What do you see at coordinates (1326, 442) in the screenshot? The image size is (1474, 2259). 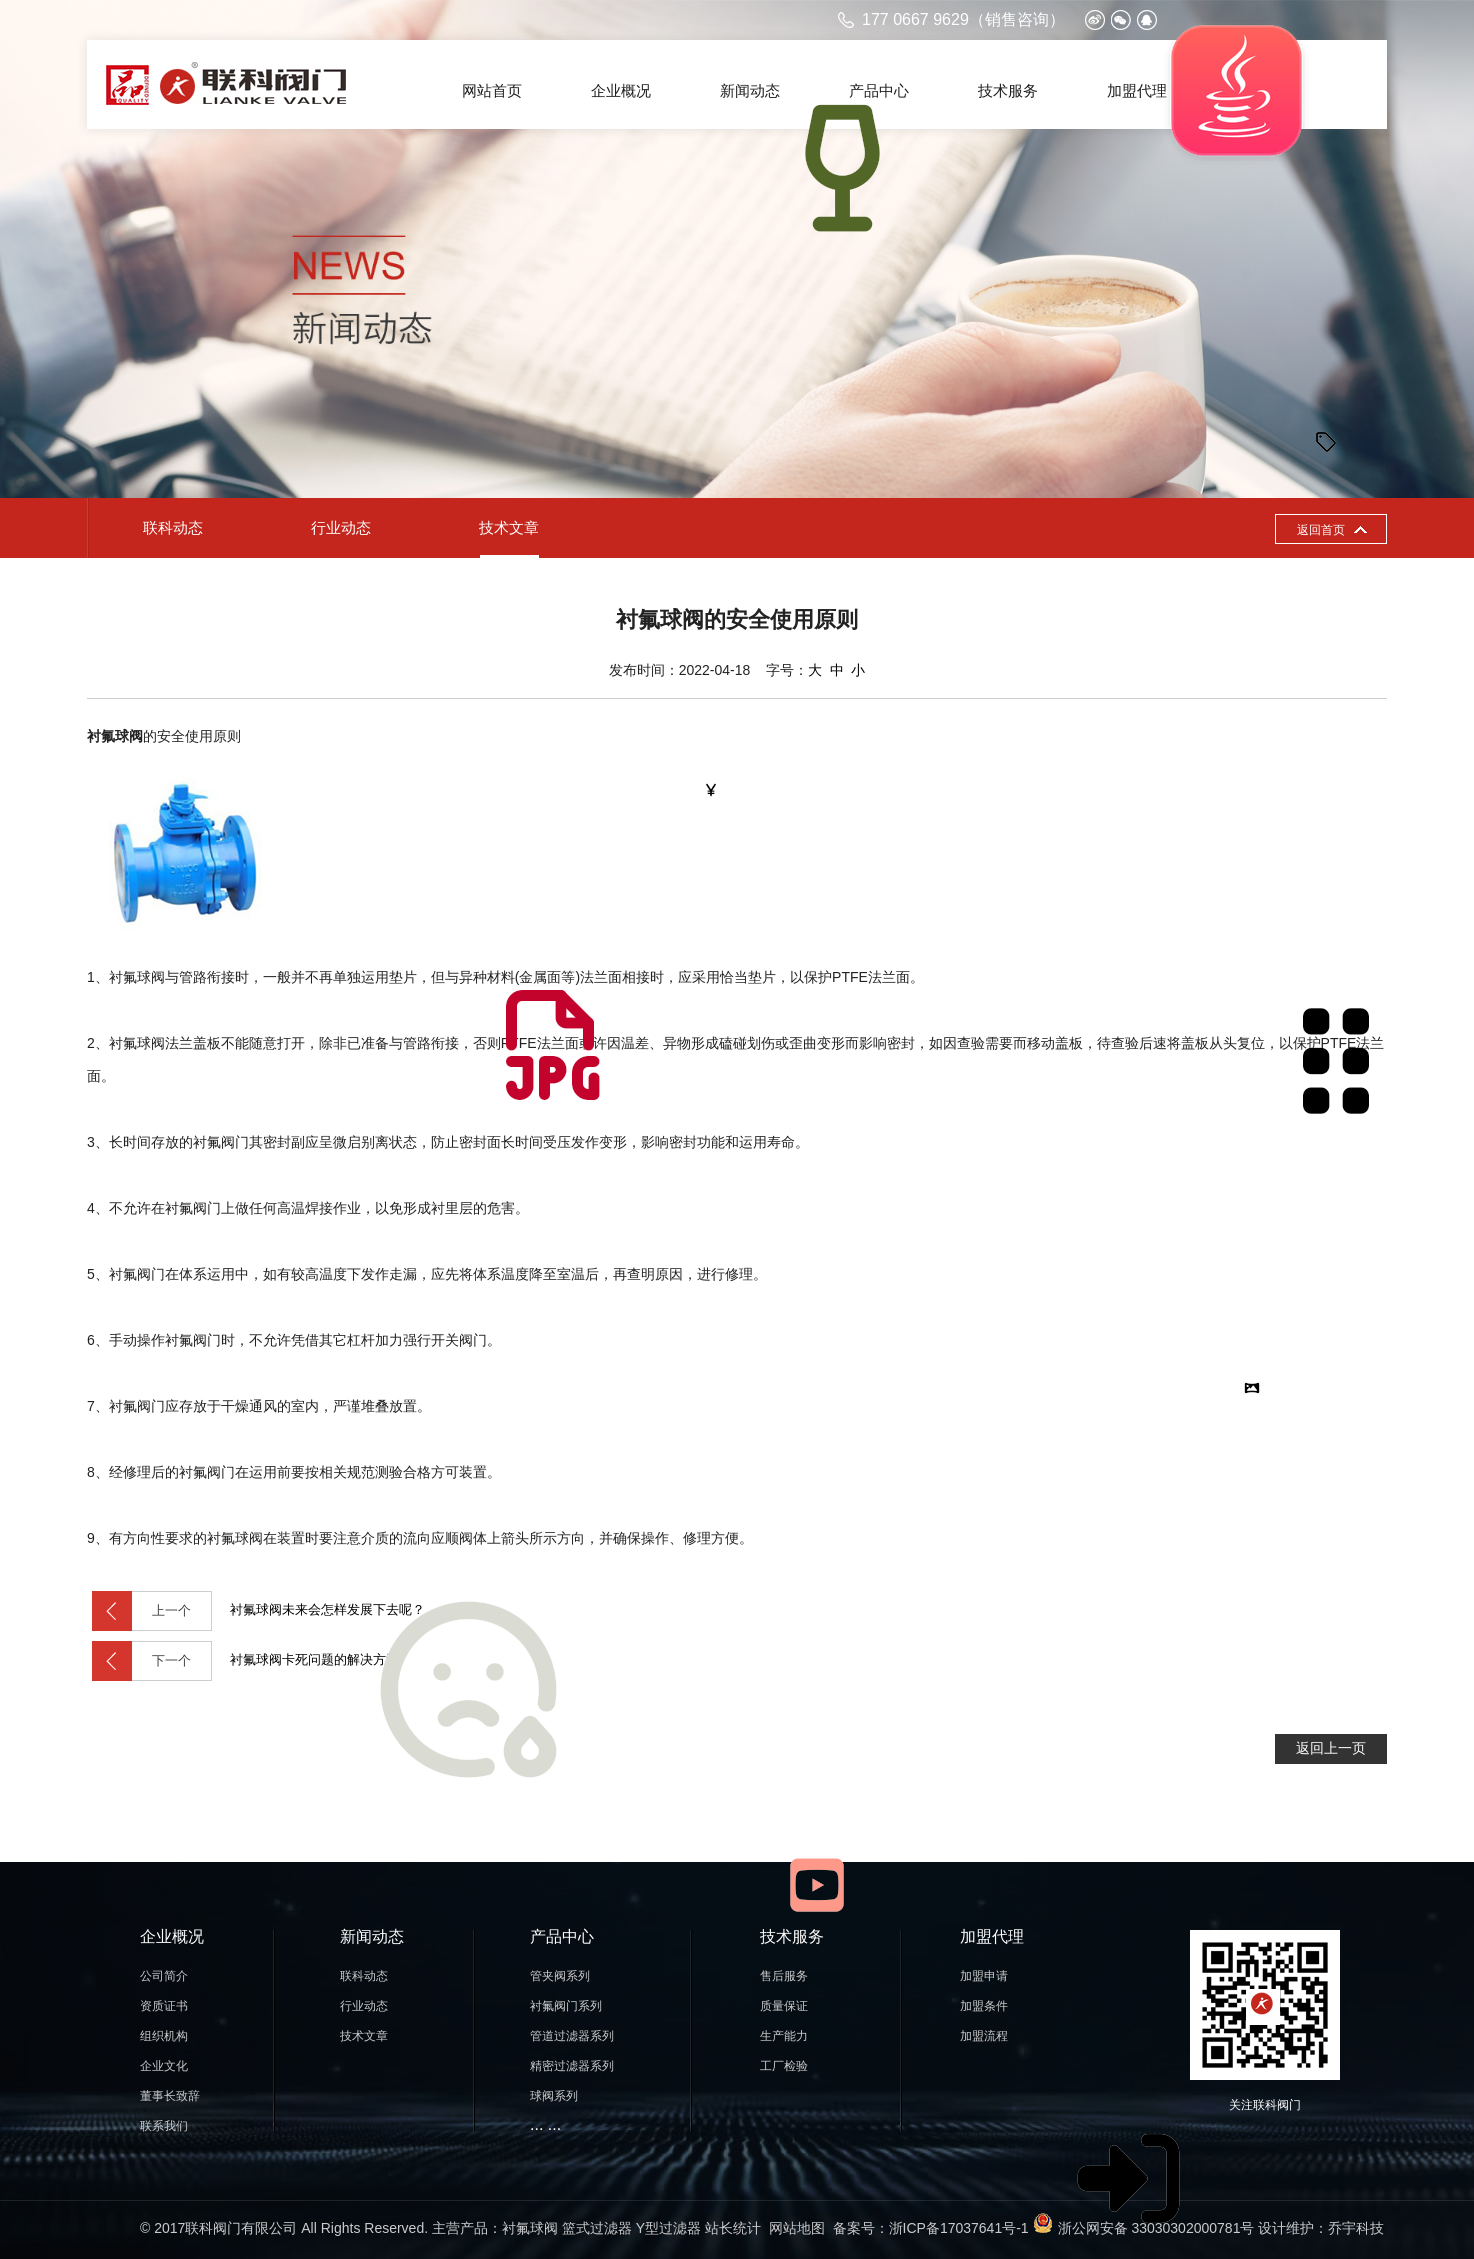 I see `add or view tags for an item` at bounding box center [1326, 442].